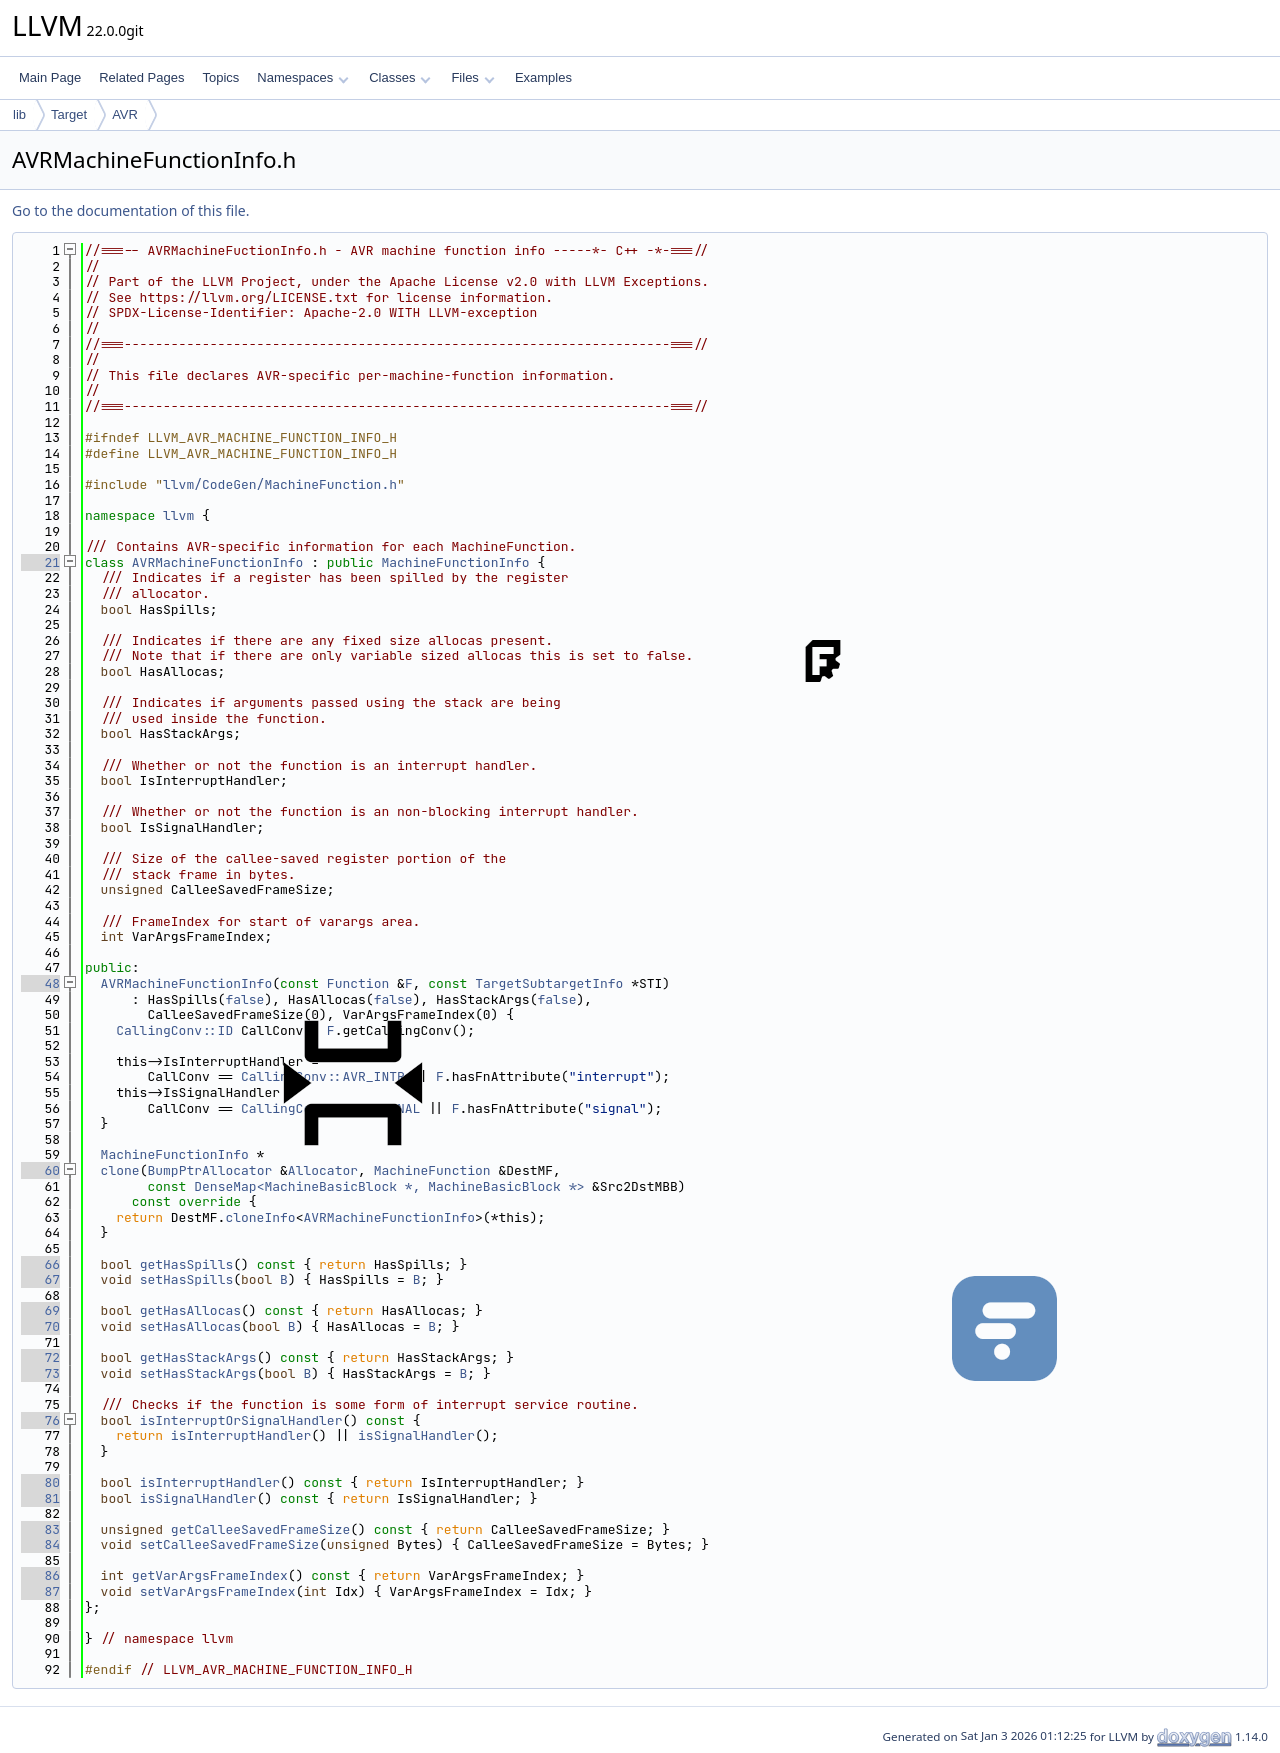  What do you see at coordinates (353, 1083) in the screenshot?
I see `insert a page break or section divider` at bounding box center [353, 1083].